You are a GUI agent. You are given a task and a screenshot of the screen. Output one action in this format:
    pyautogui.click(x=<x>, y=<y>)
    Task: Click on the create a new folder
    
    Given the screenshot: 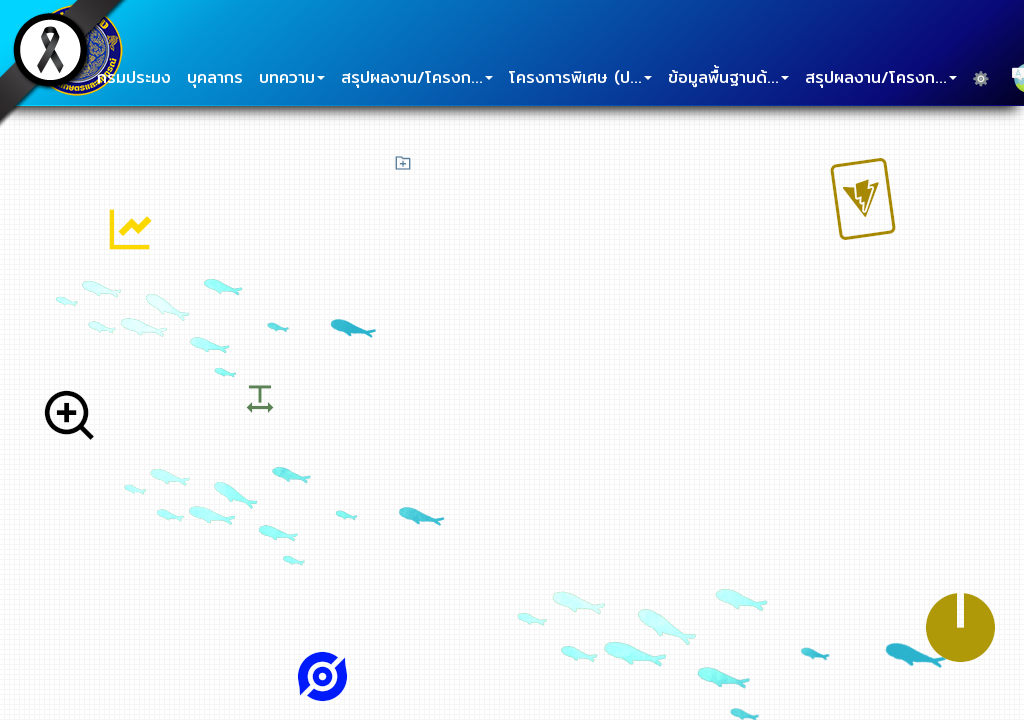 What is the action you would take?
    pyautogui.click(x=403, y=163)
    